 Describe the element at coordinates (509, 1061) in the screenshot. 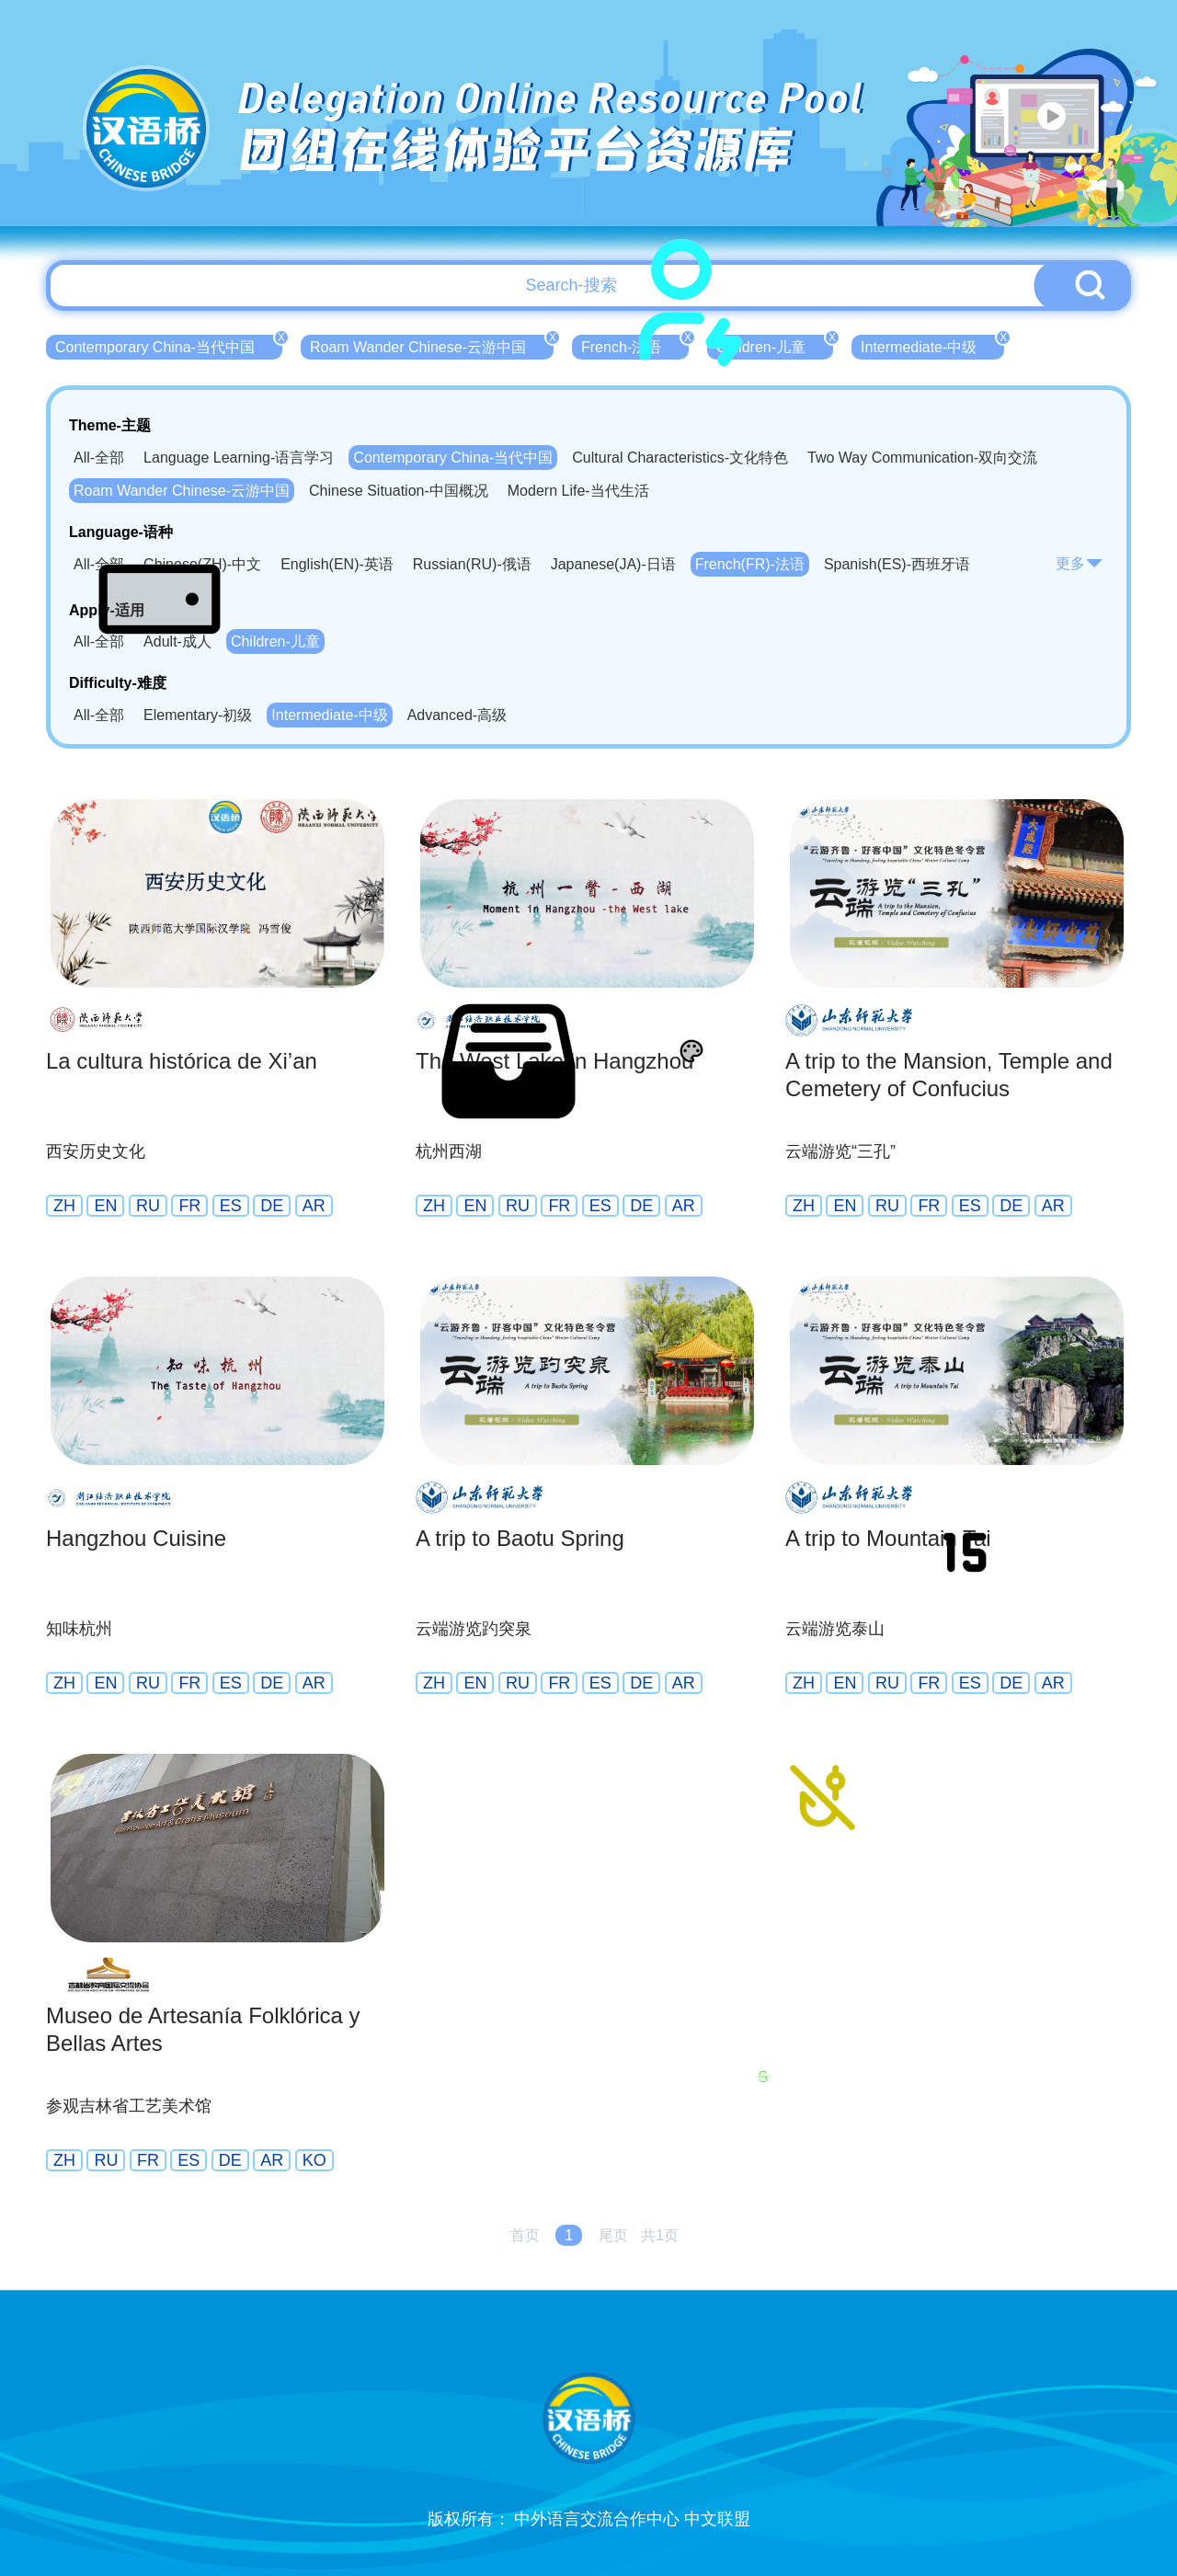

I see `view inbox or received files` at that location.